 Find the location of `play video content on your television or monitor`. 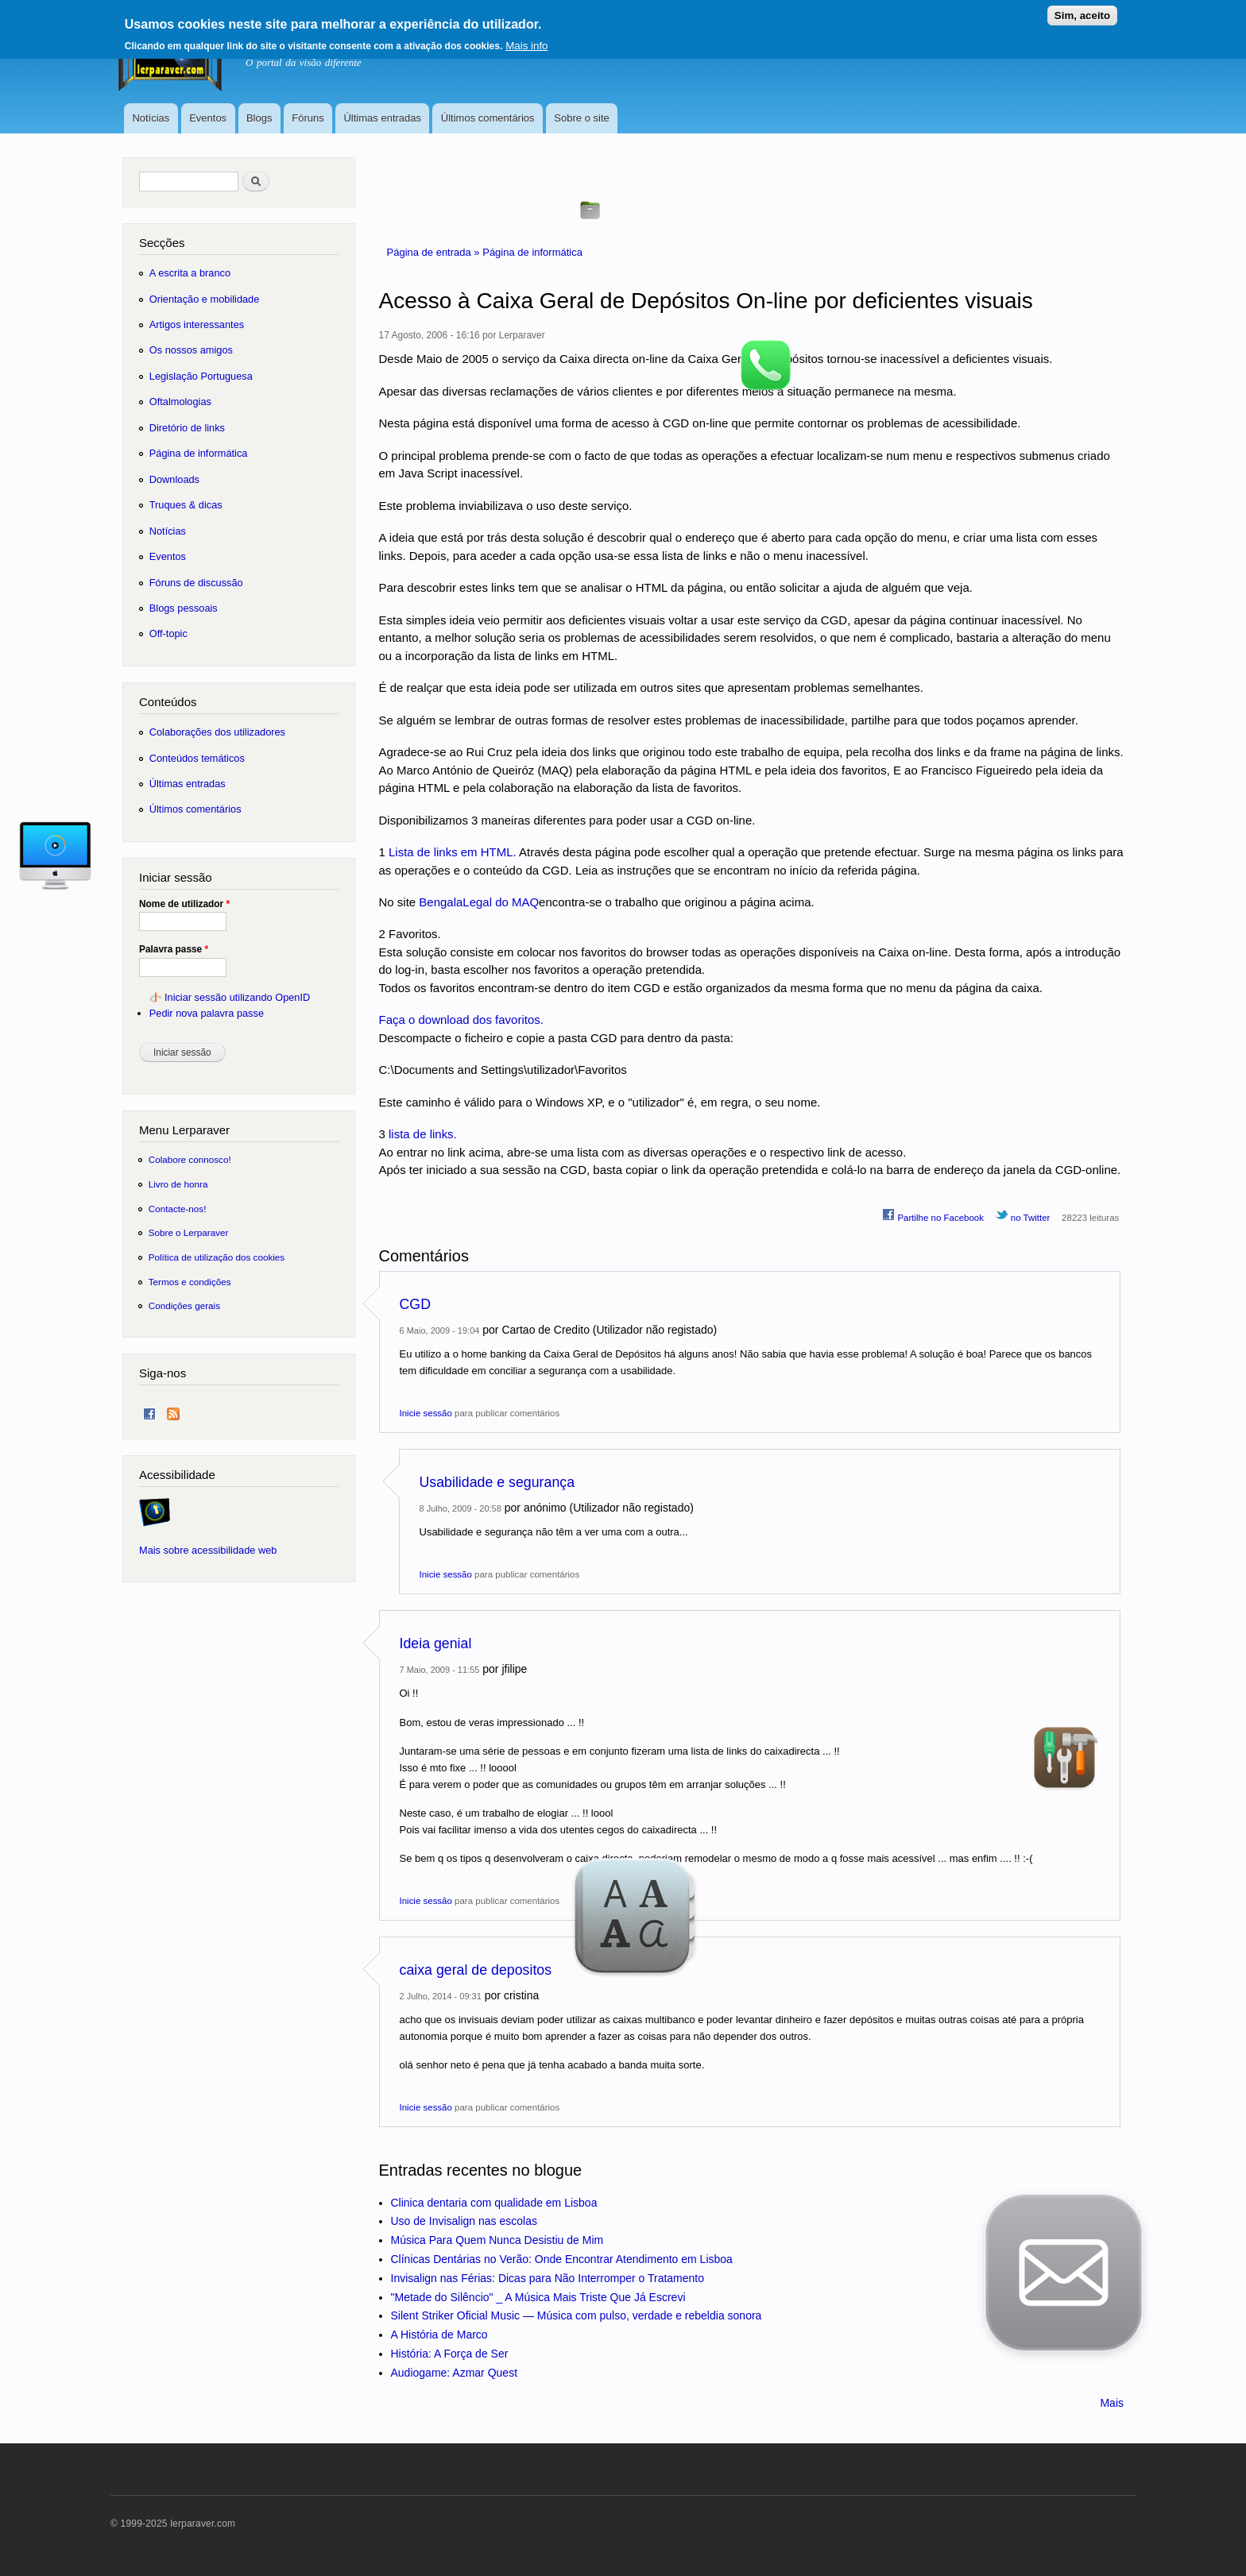

play video content on your television or monitor is located at coordinates (55, 855).